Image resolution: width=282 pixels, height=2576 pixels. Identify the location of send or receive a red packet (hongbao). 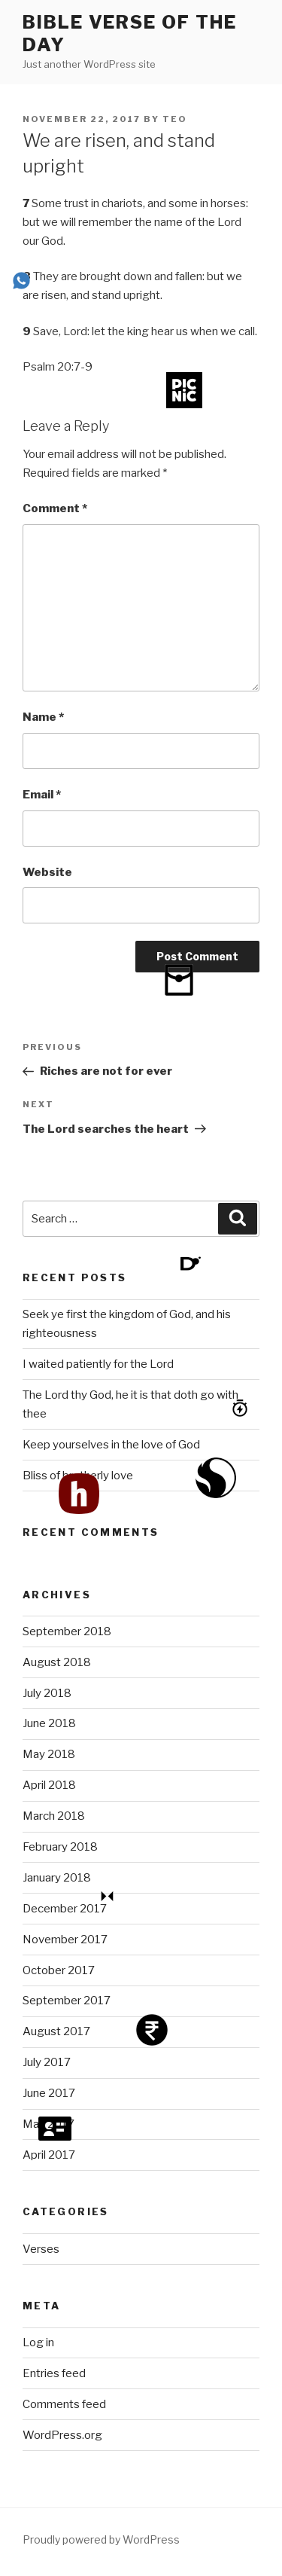
(179, 980).